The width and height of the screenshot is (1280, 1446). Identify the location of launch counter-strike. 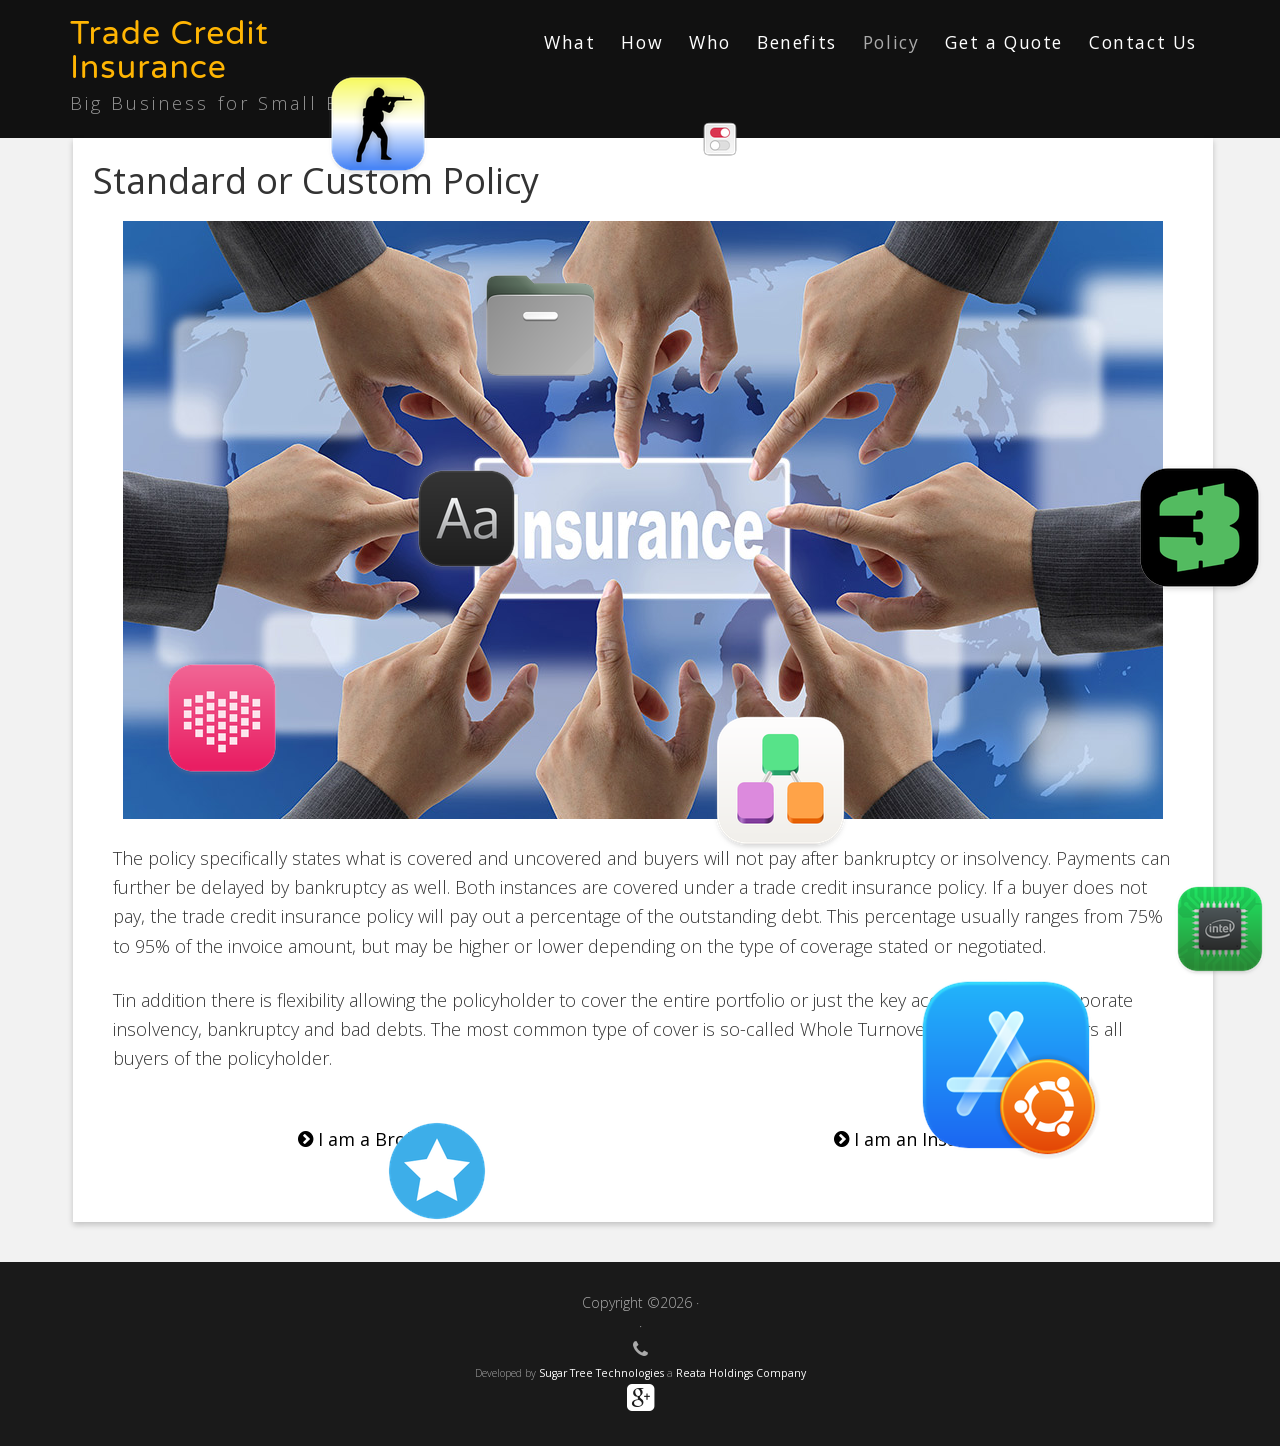
(378, 124).